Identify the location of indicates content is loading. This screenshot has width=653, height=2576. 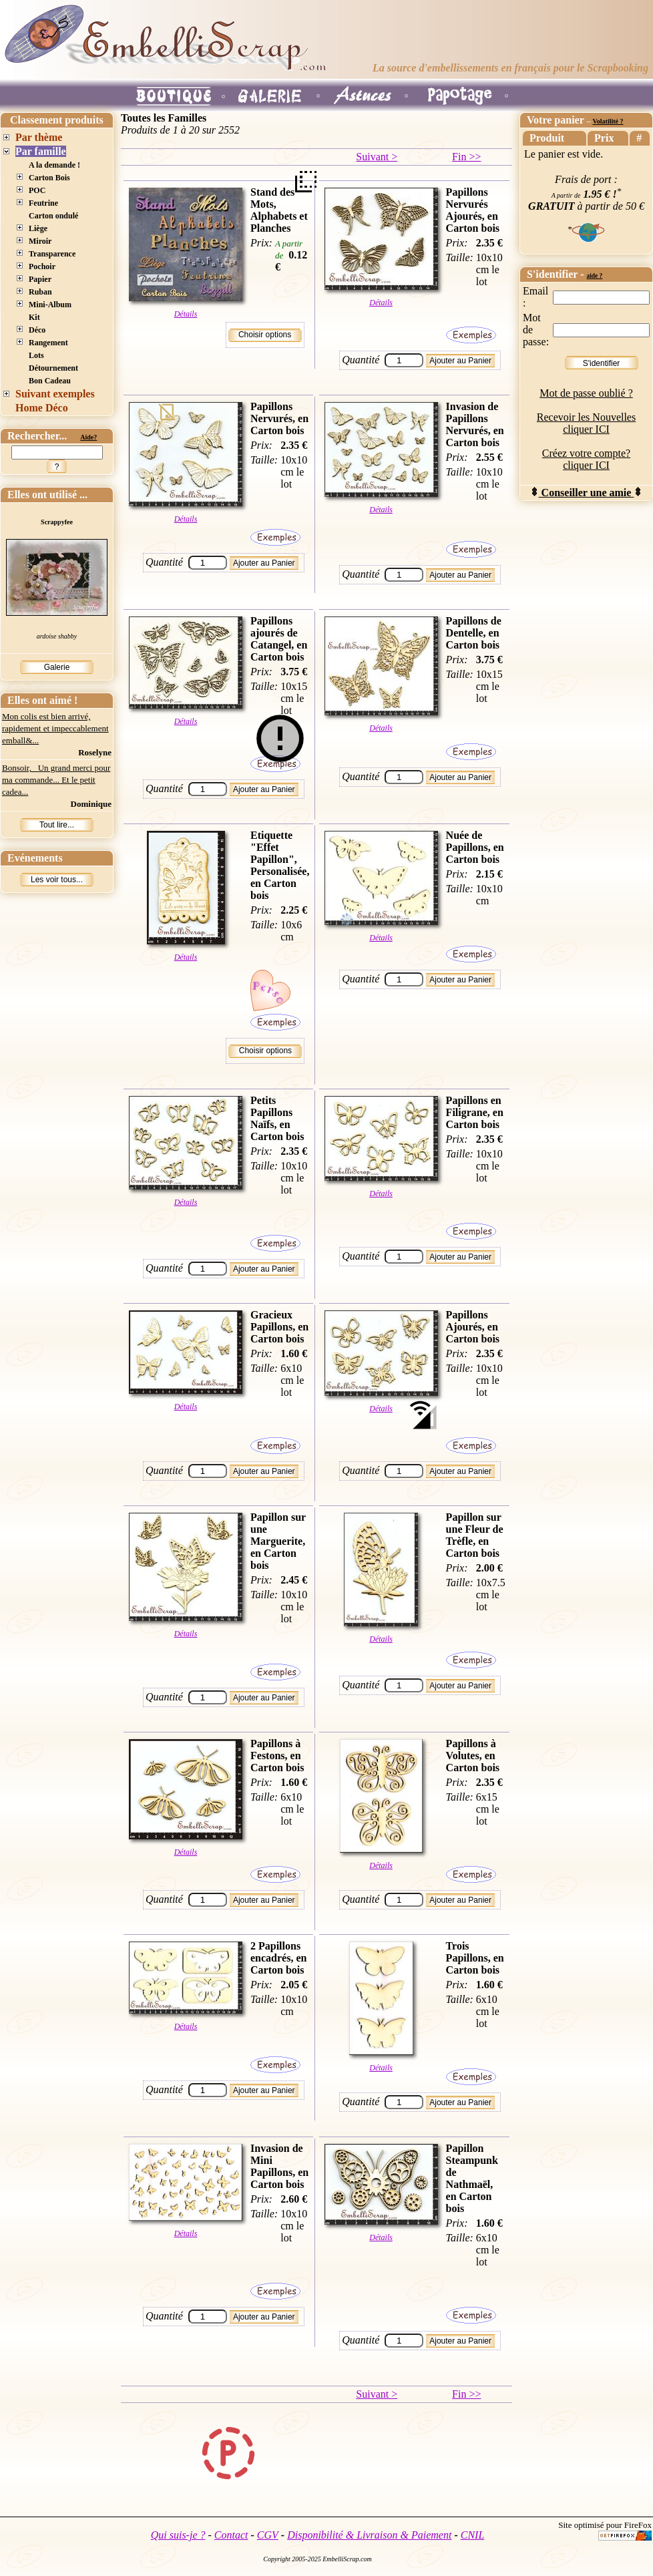
(347, 919).